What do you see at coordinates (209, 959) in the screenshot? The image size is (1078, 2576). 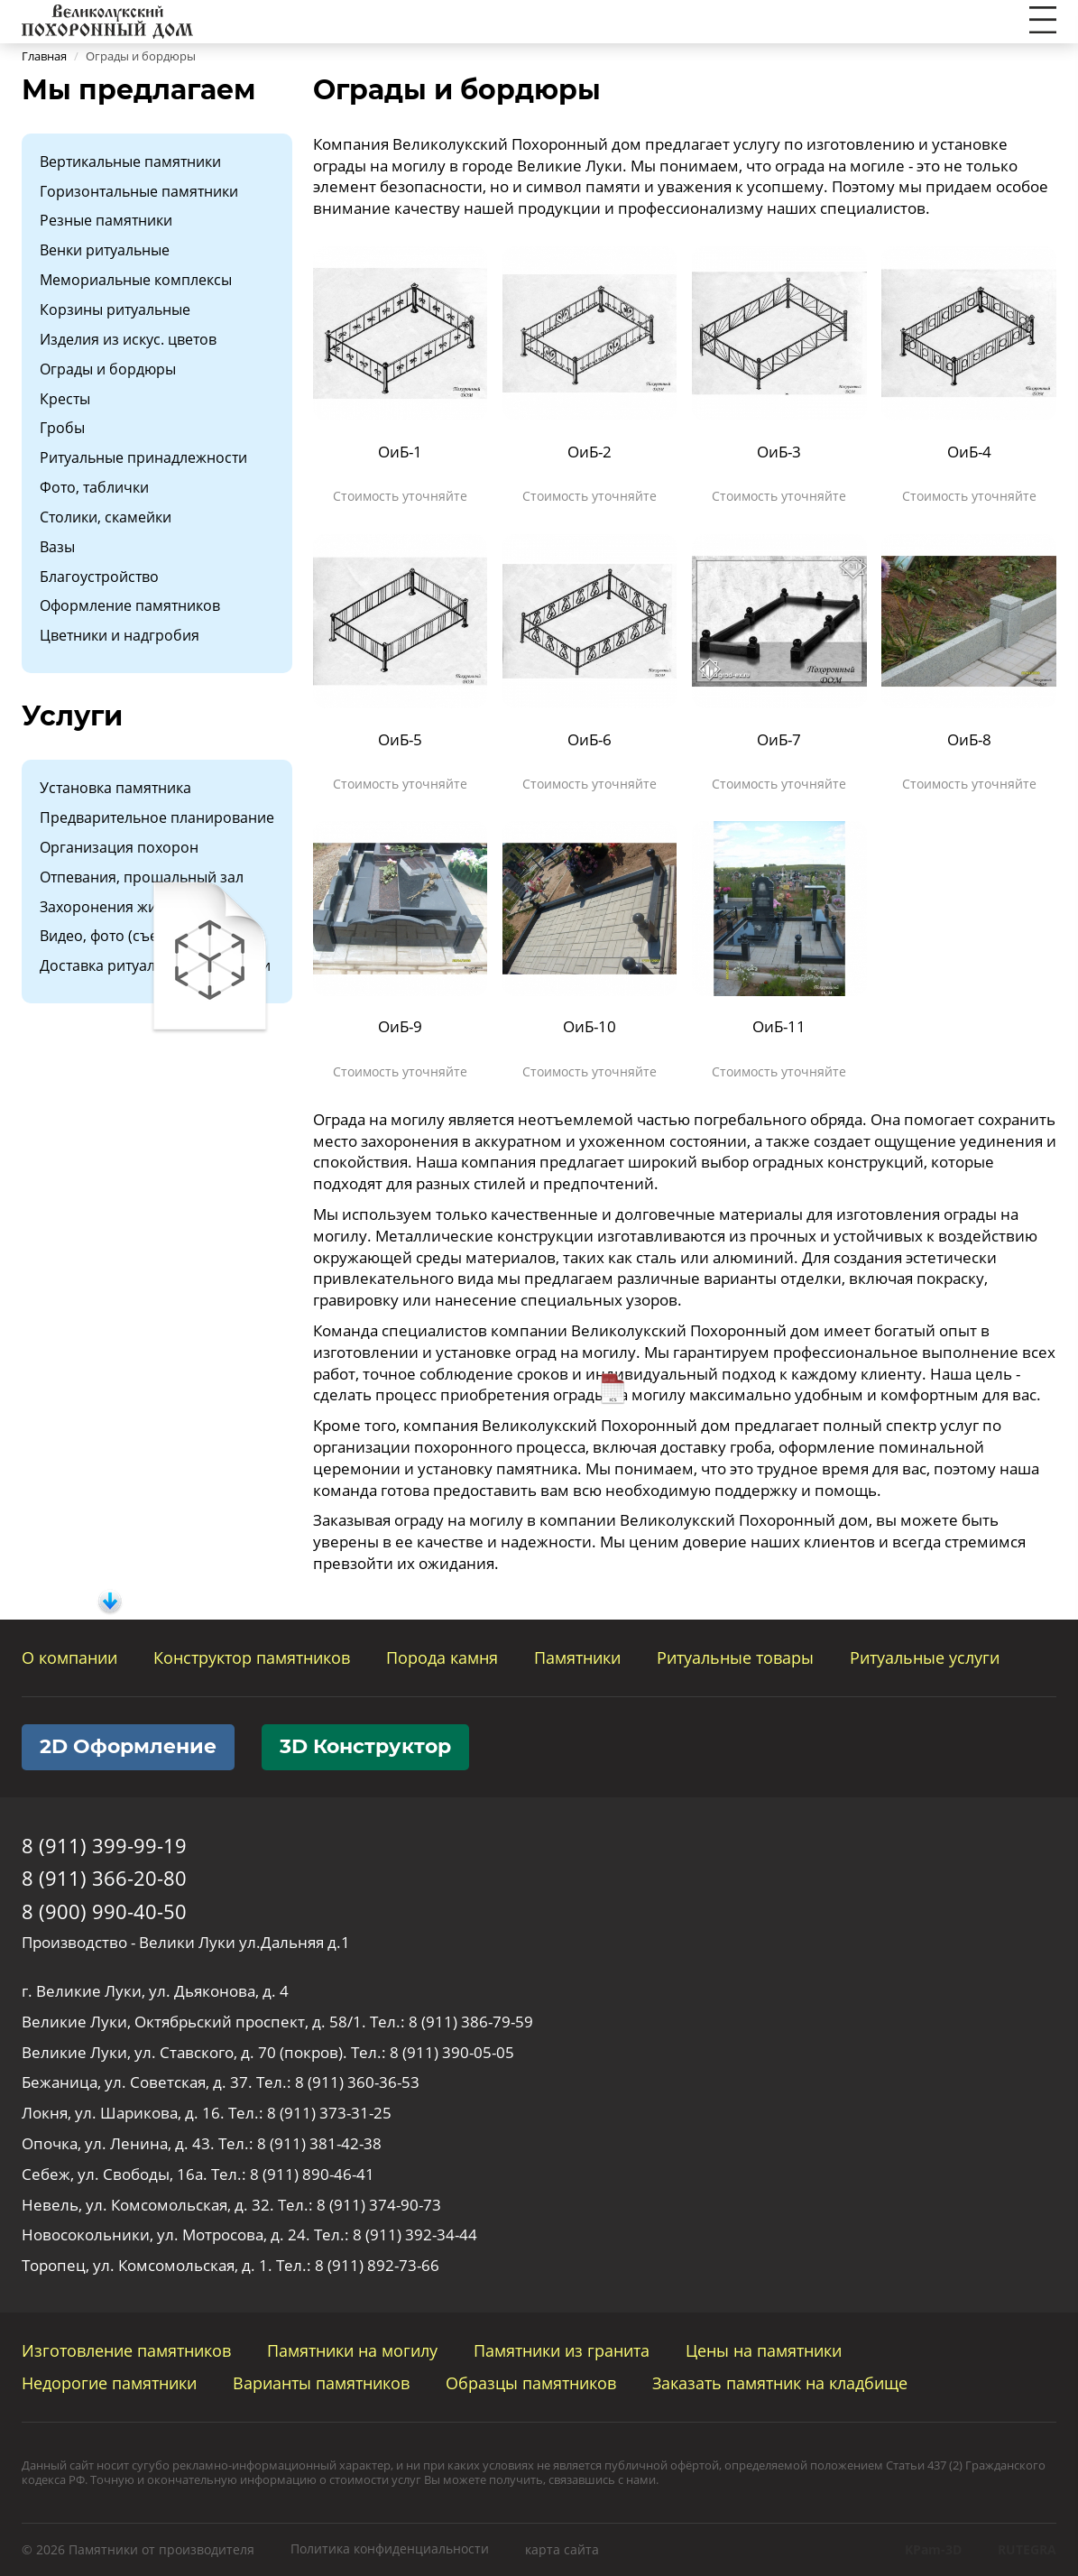 I see `open an augmented reality file` at bounding box center [209, 959].